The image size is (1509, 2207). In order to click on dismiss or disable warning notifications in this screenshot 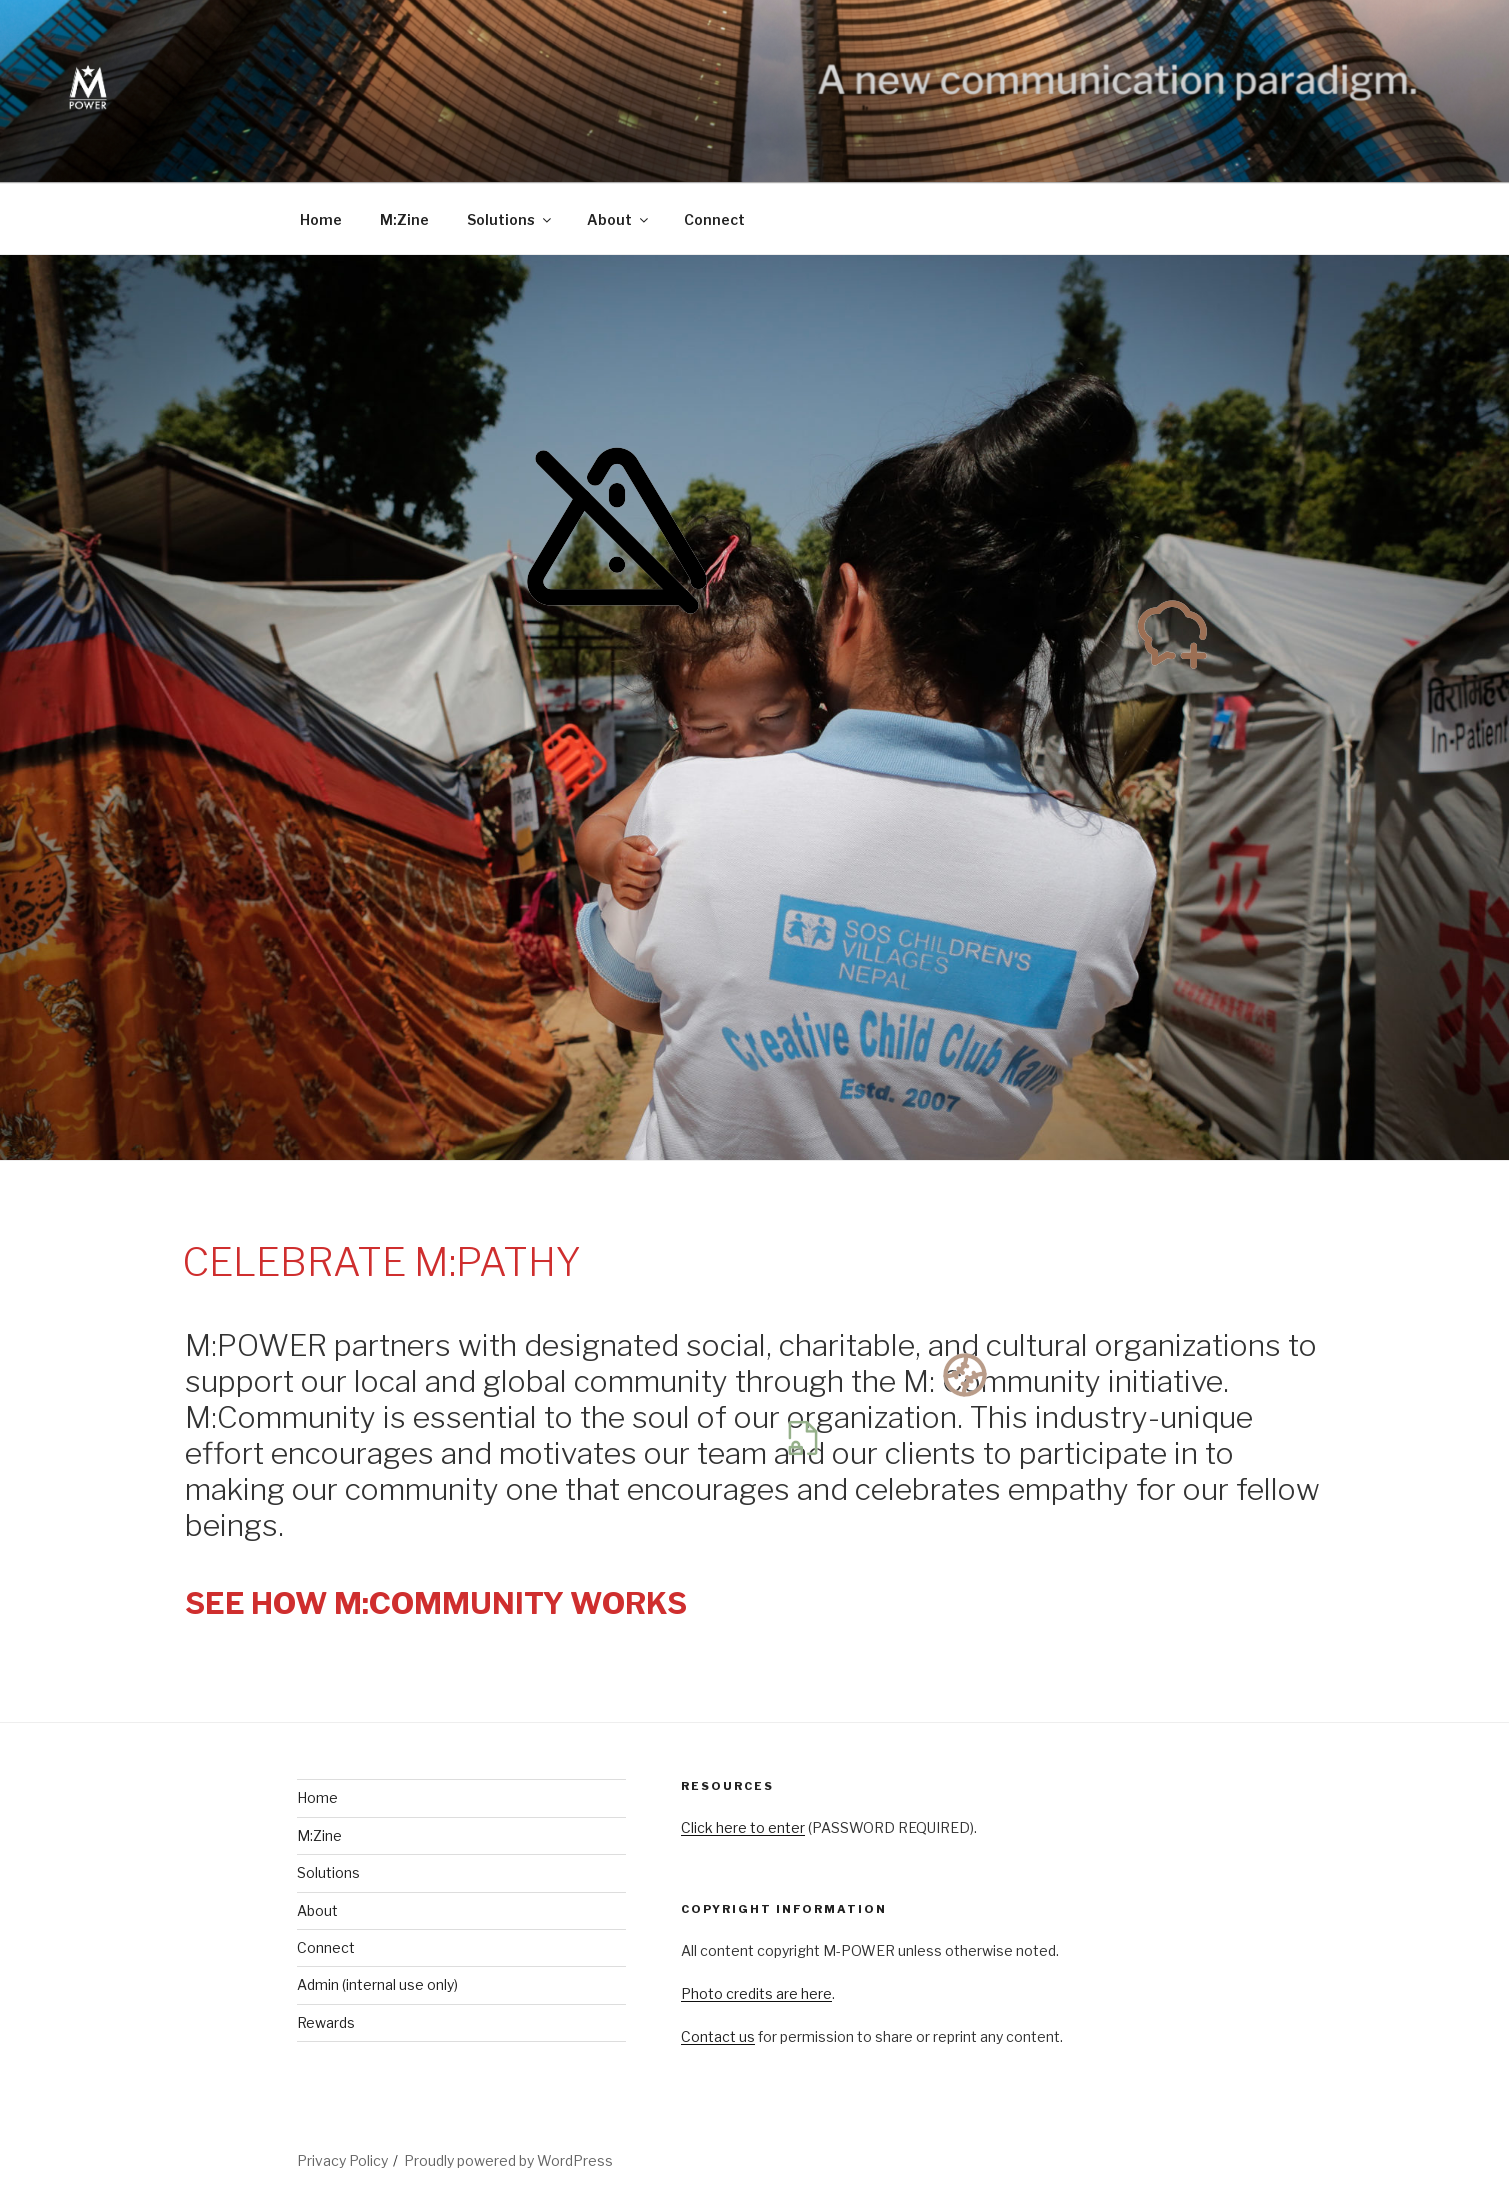, I will do `click(617, 532)`.